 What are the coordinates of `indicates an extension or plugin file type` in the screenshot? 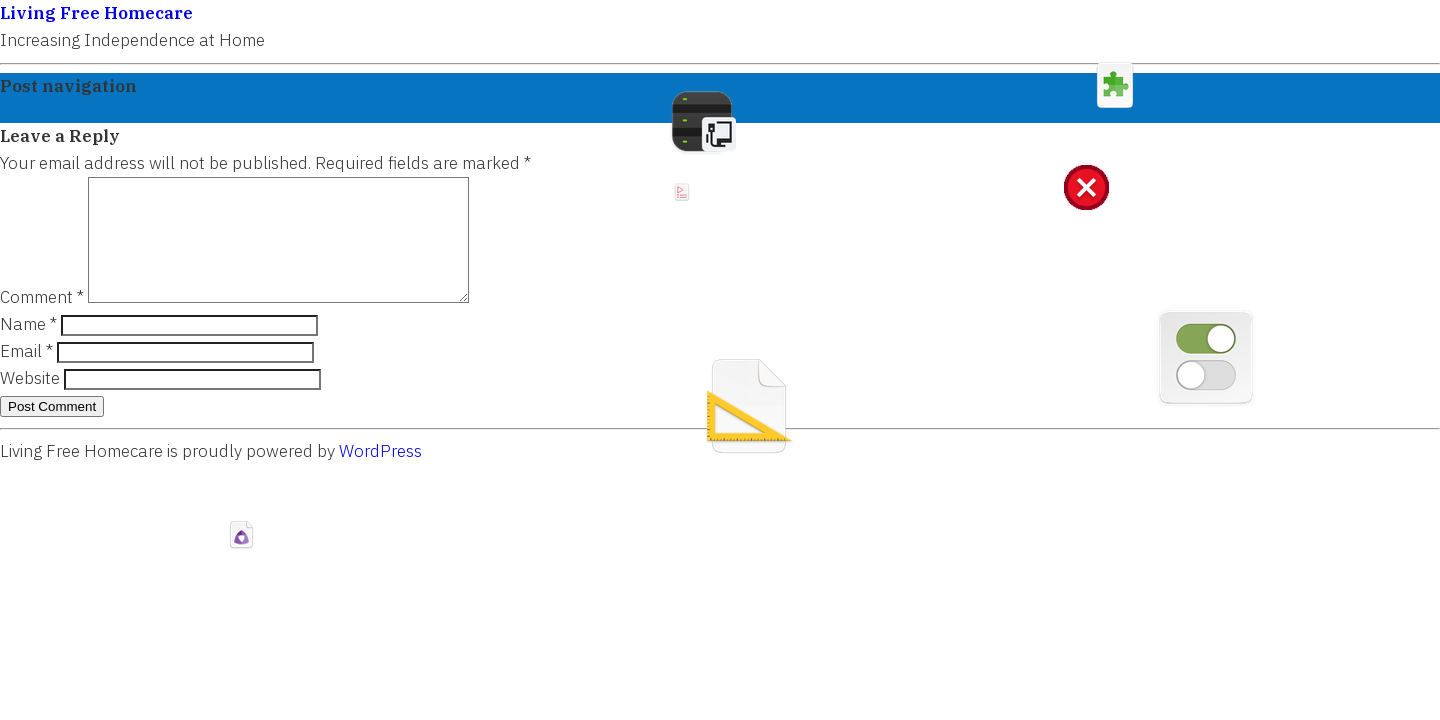 It's located at (1115, 85).